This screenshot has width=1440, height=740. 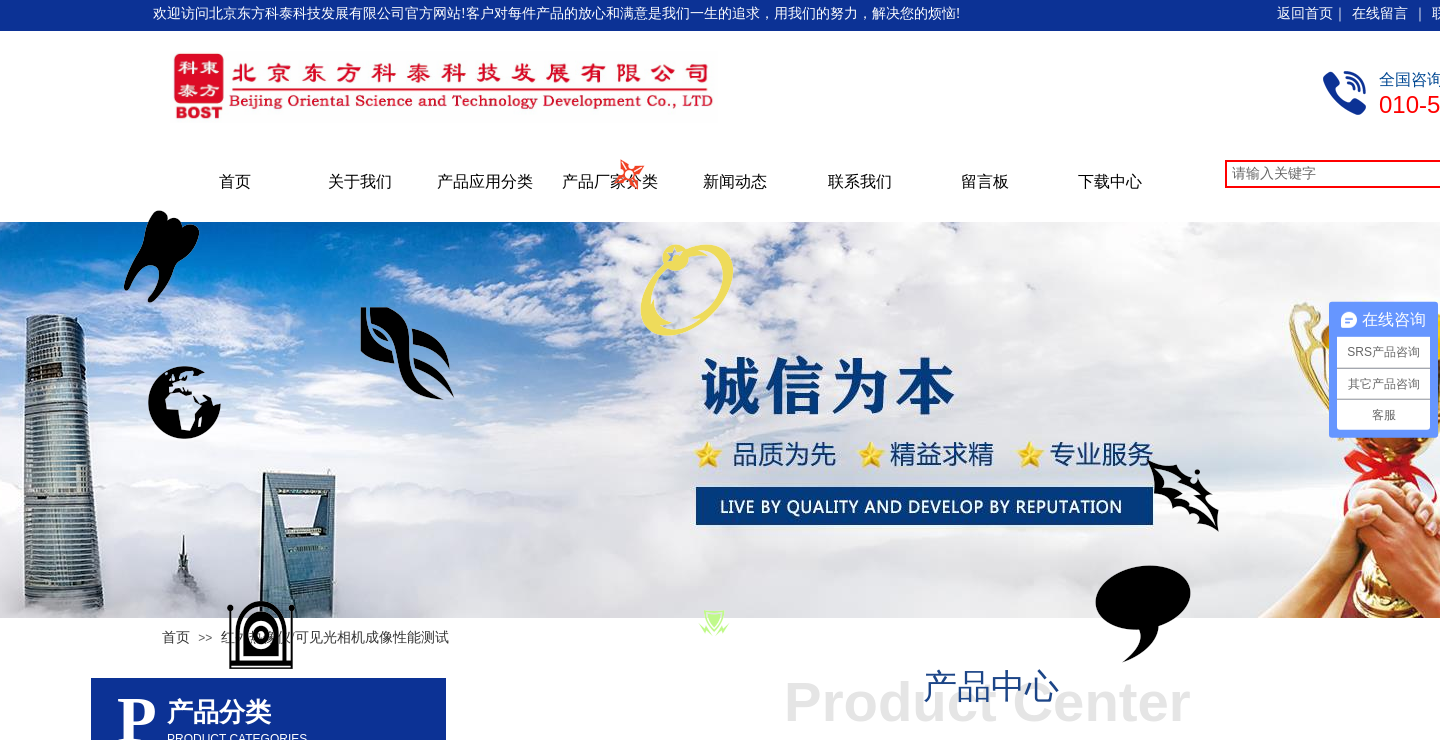 I want to click on a ninja or stealth-themed game element, so click(x=629, y=174).